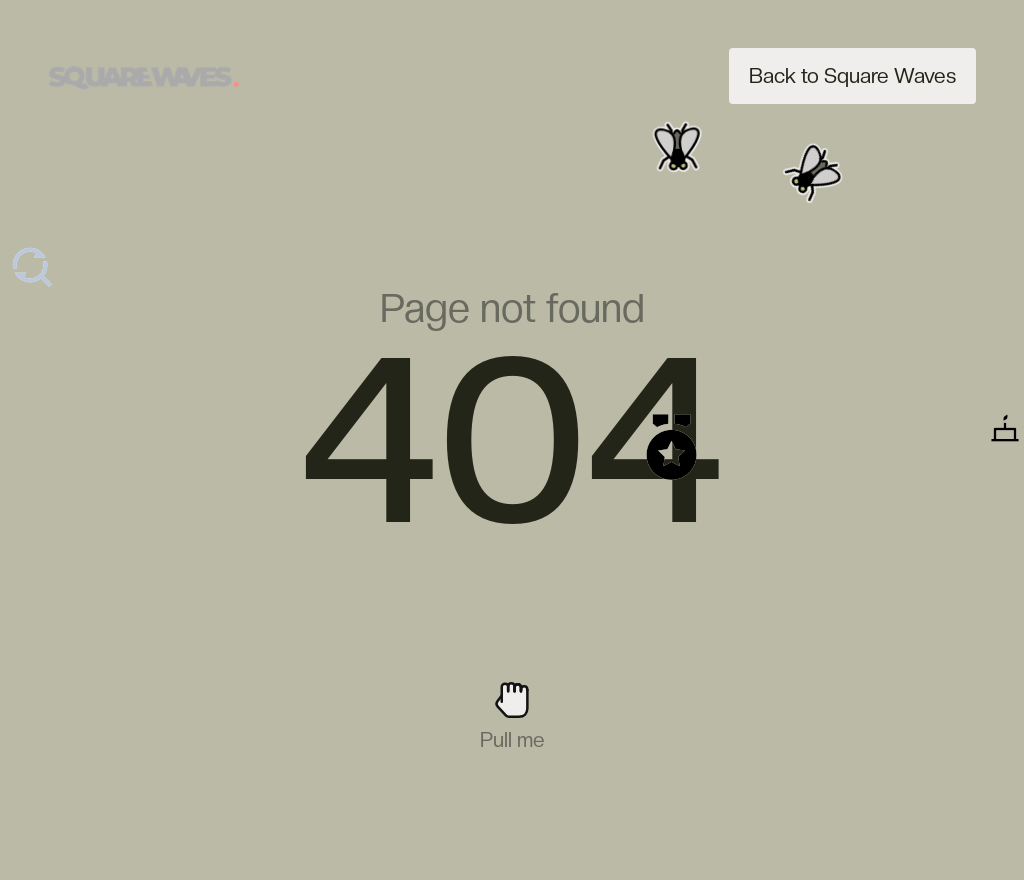 The image size is (1024, 880). I want to click on find and replace text in a document, so click(32, 267).